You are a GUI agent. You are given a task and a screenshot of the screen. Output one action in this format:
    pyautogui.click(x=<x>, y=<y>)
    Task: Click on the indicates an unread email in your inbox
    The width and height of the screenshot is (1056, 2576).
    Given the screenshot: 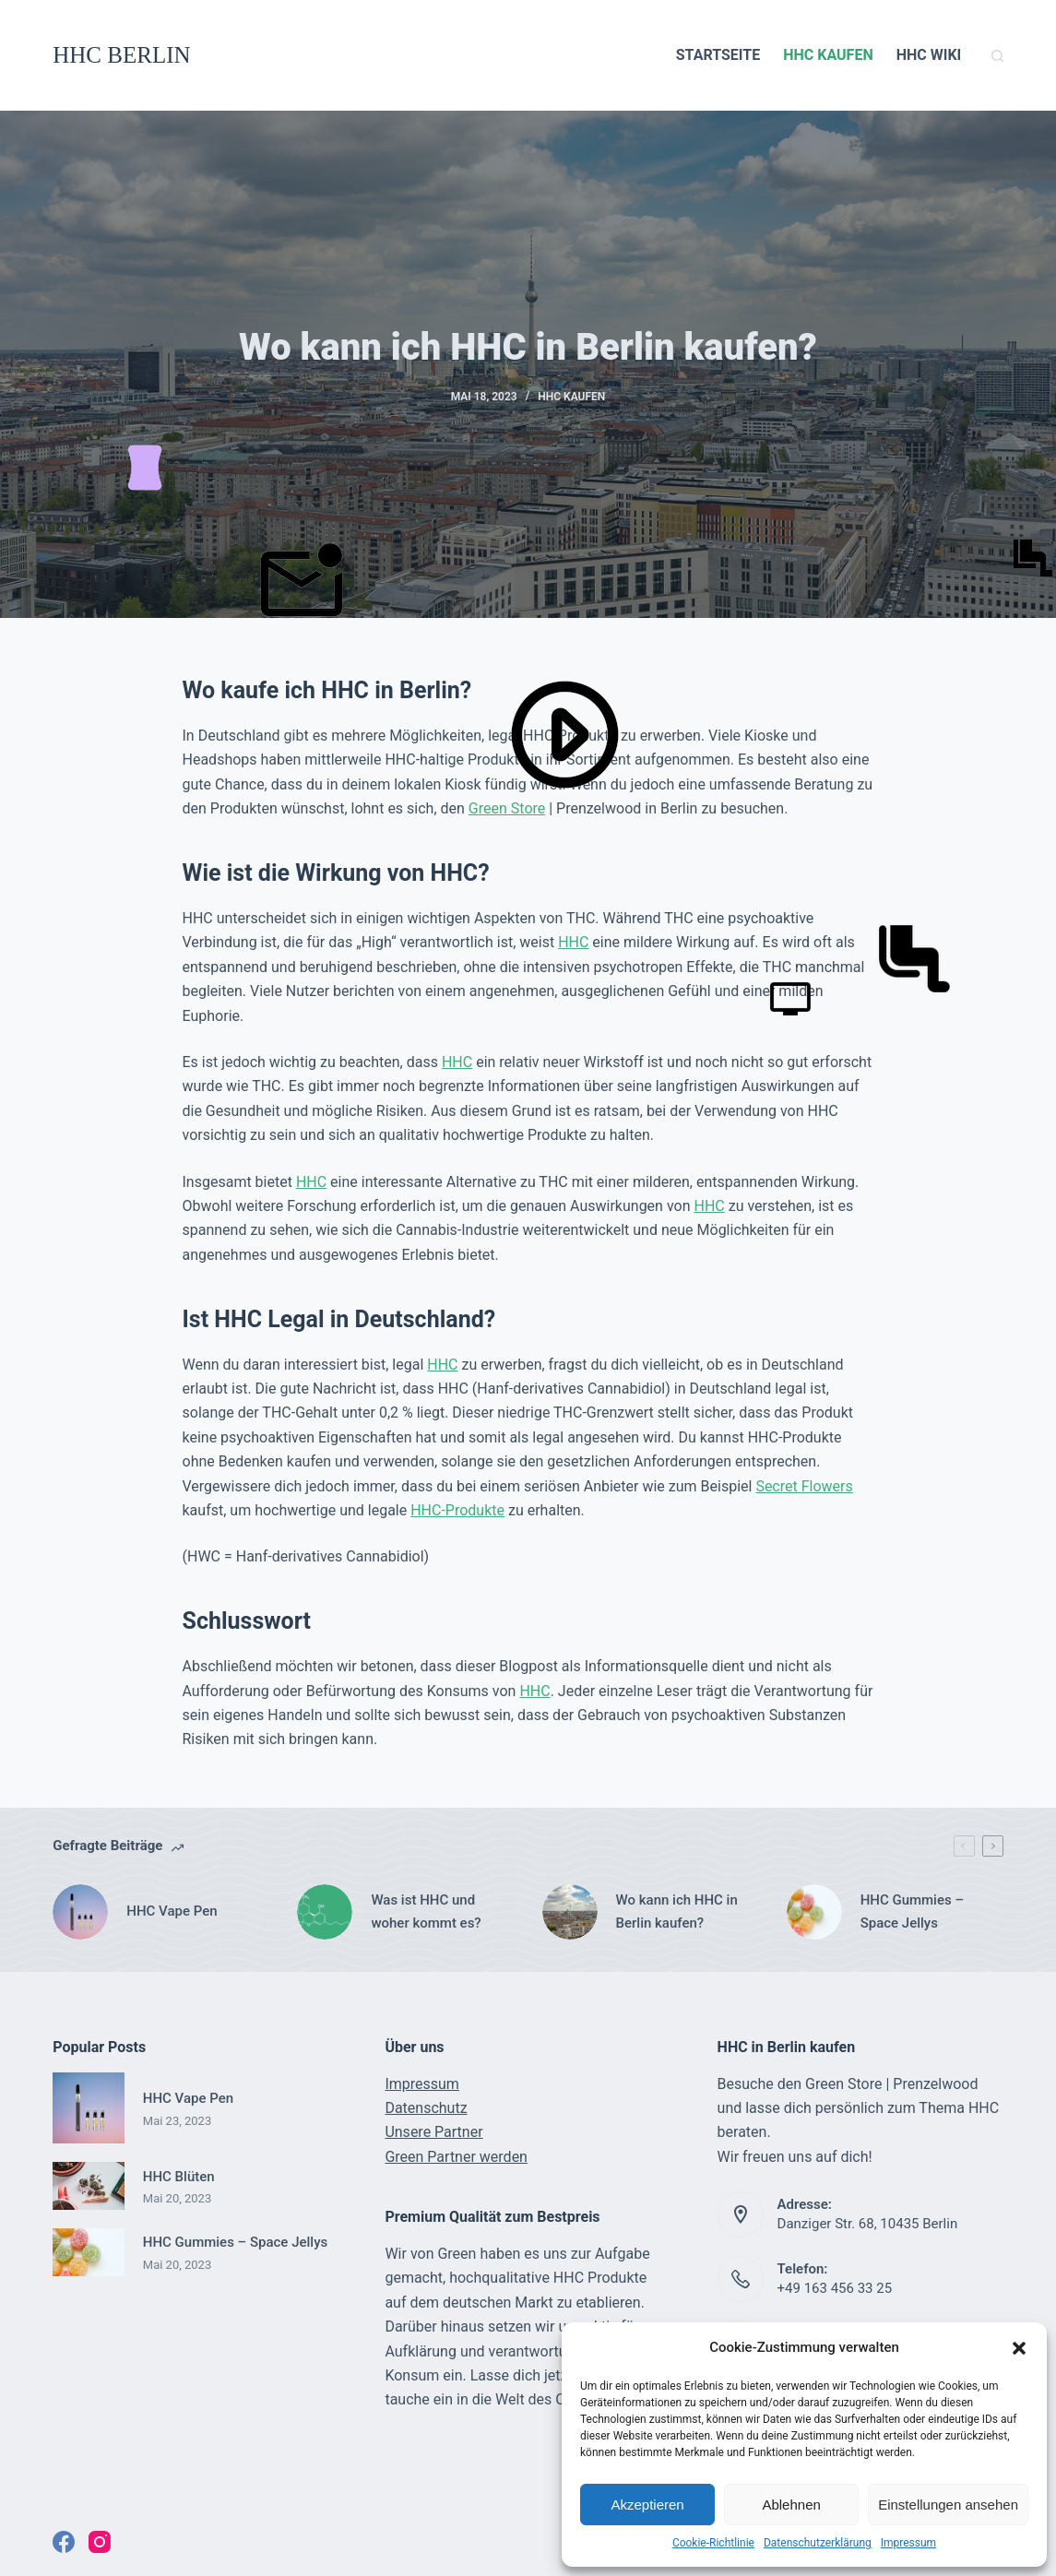 What is the action you would take?
    pyautogui.click(x=302, y=584)
    